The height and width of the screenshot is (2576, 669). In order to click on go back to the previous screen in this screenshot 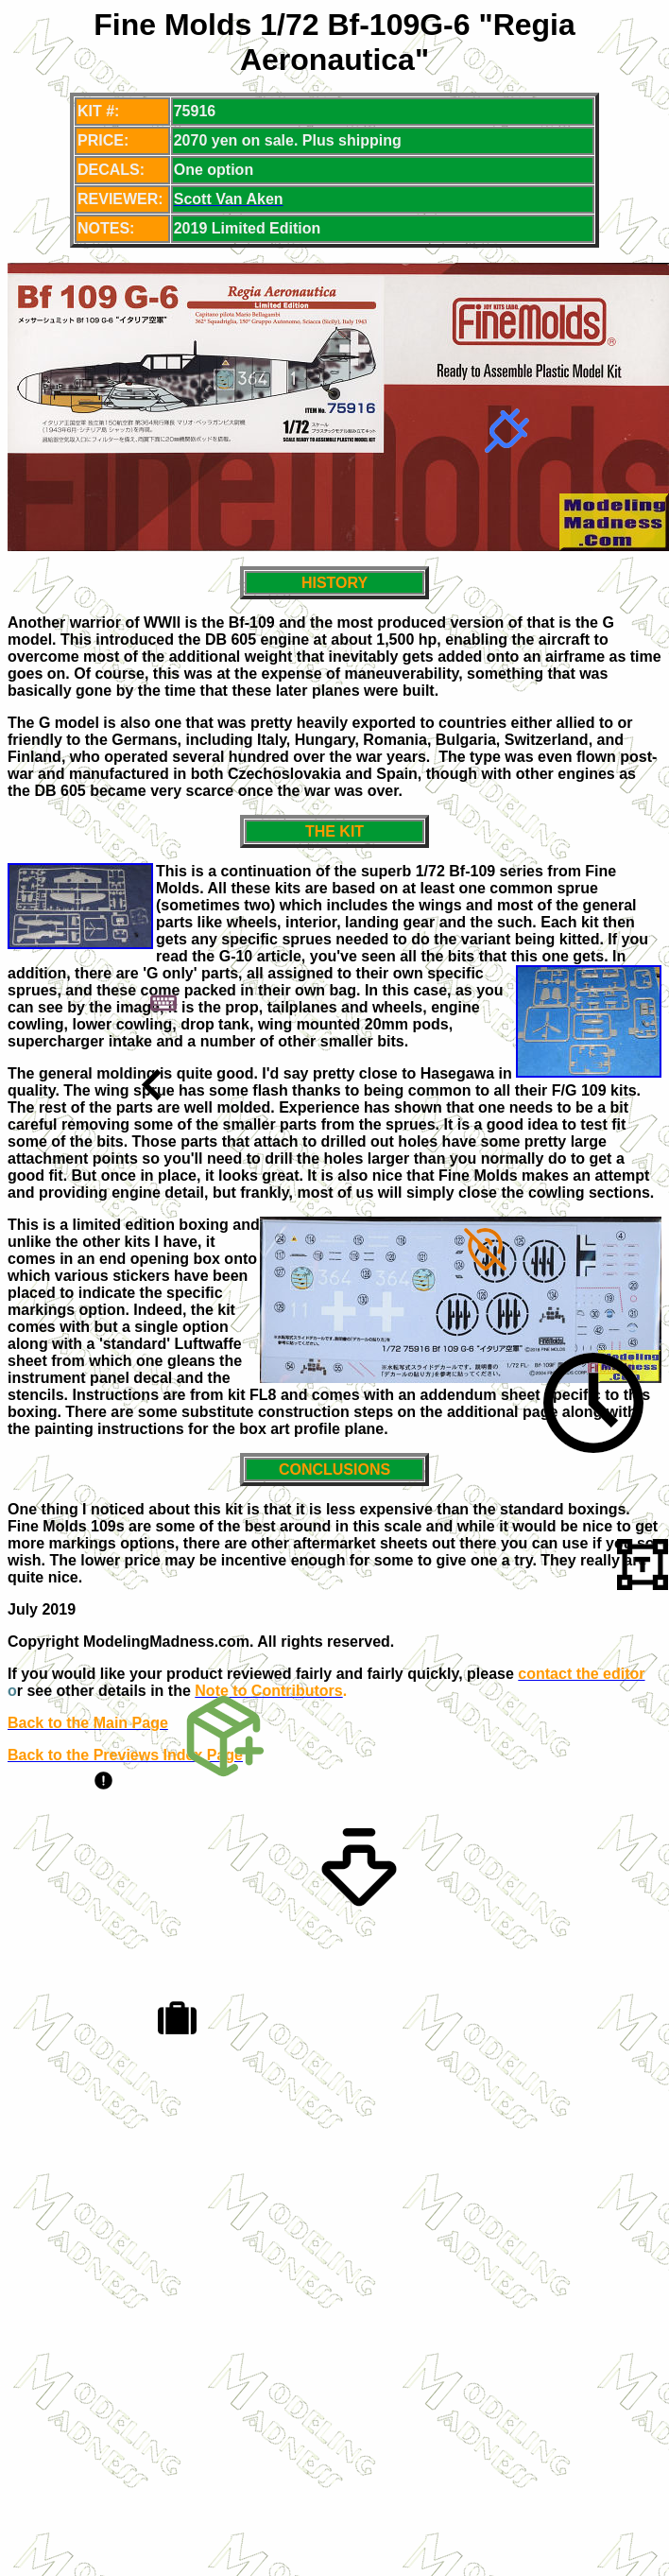, I will do `click(151, 1084)`.